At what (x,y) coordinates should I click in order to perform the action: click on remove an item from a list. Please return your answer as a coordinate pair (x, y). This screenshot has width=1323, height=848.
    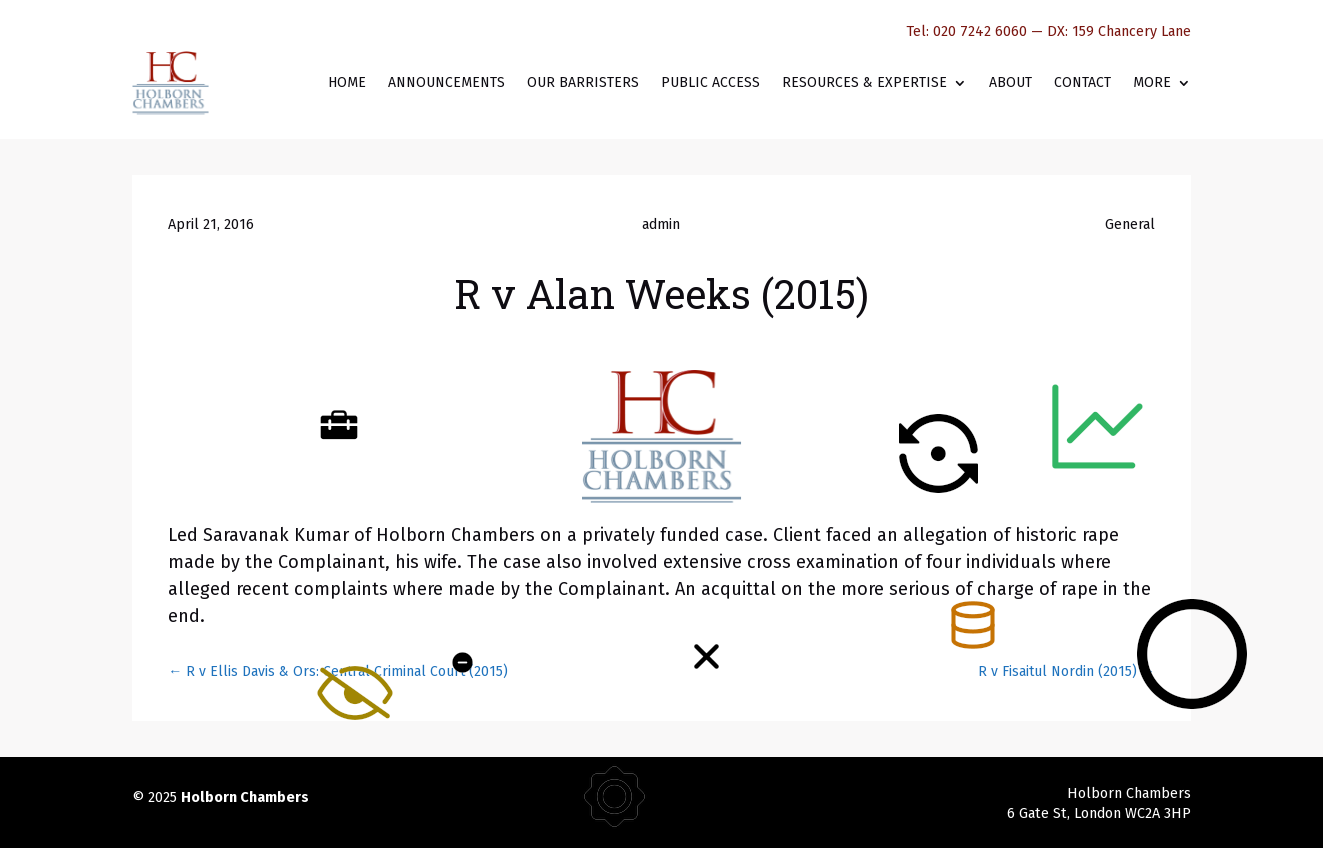
    Looking at the image, I should click on (462, 662).